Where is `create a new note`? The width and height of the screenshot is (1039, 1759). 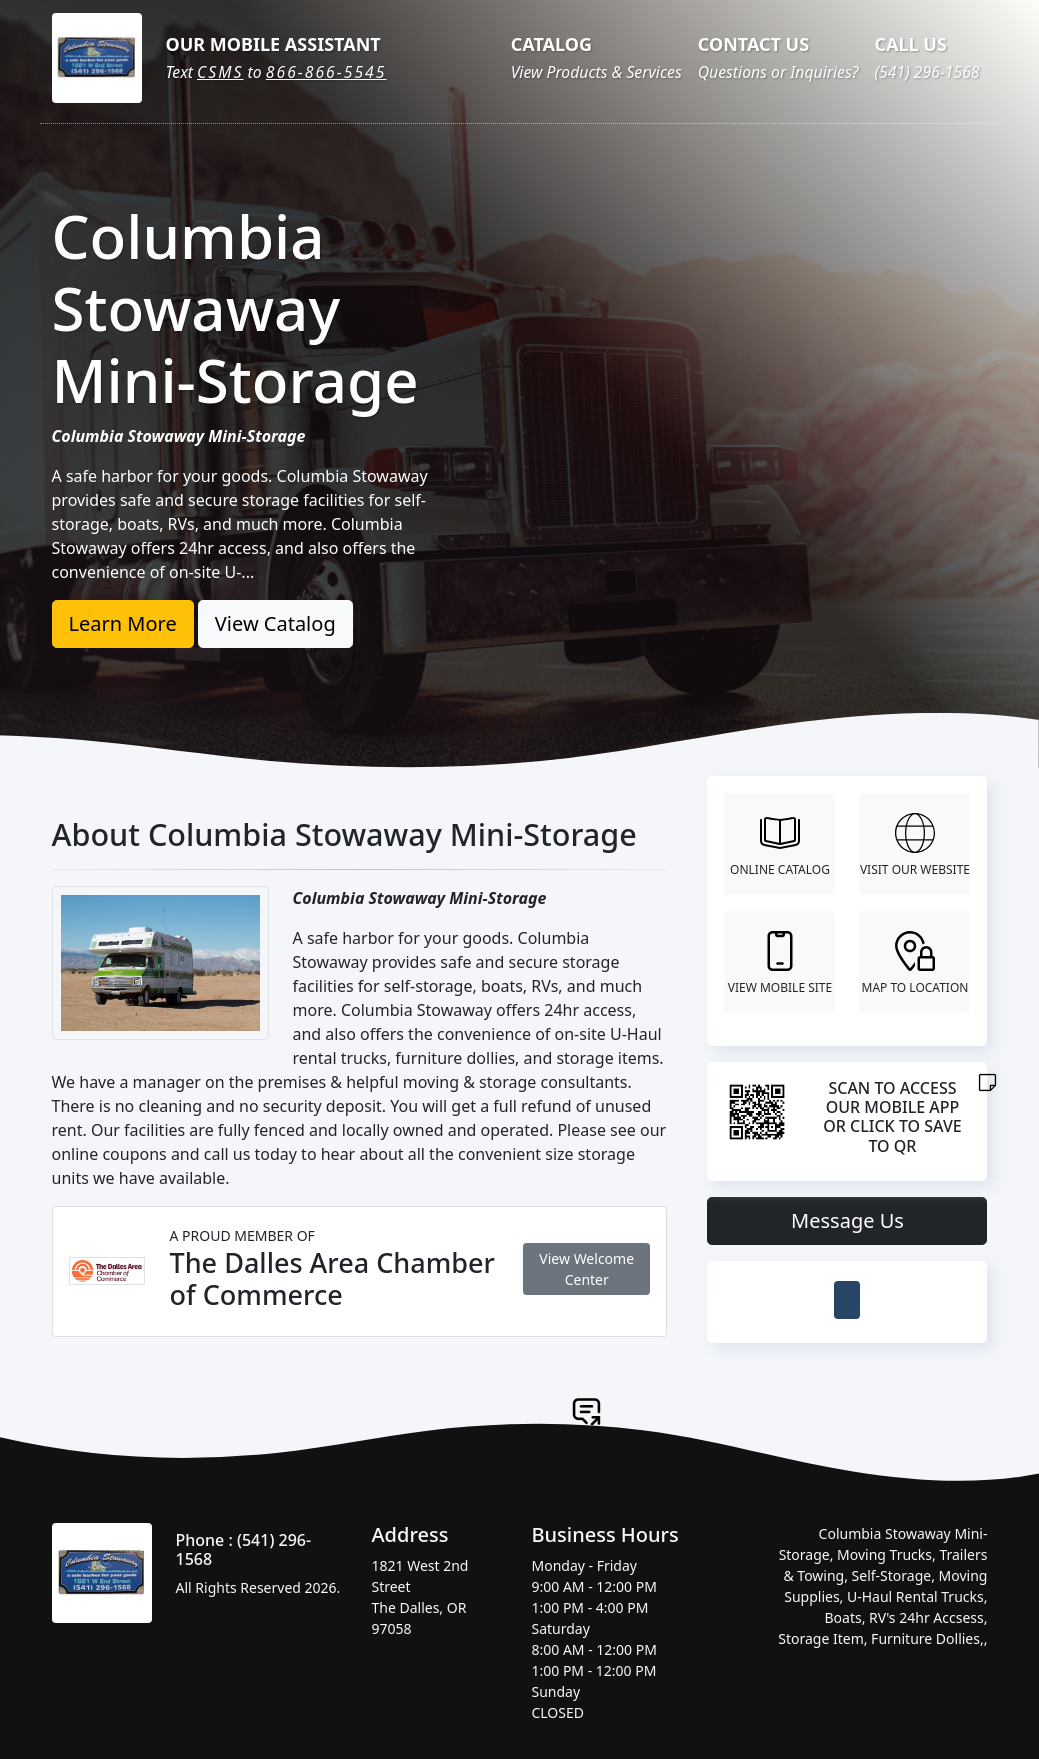 create a new note is located at coordinates (987, 1082).